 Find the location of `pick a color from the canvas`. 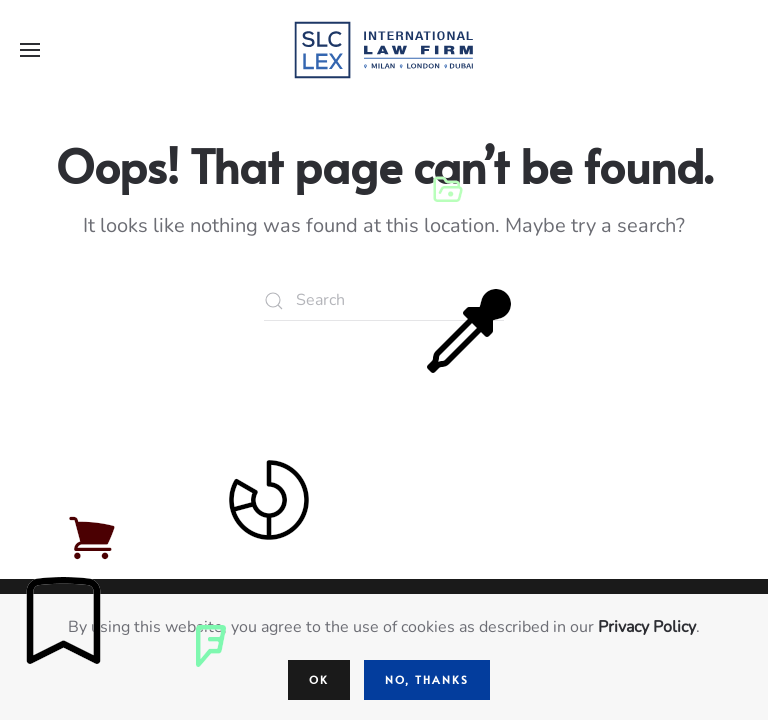

pick a color from the canvas is located at coordinates (469, 331).